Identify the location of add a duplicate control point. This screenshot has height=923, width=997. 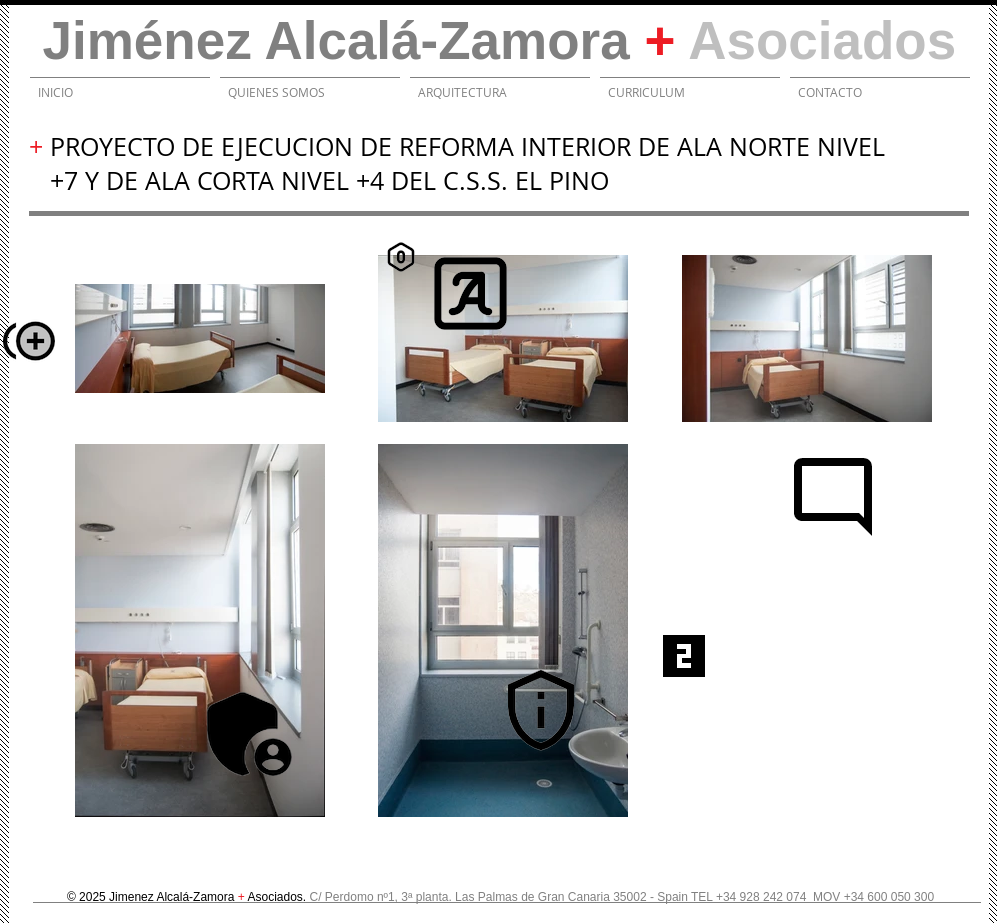
(29, 341).